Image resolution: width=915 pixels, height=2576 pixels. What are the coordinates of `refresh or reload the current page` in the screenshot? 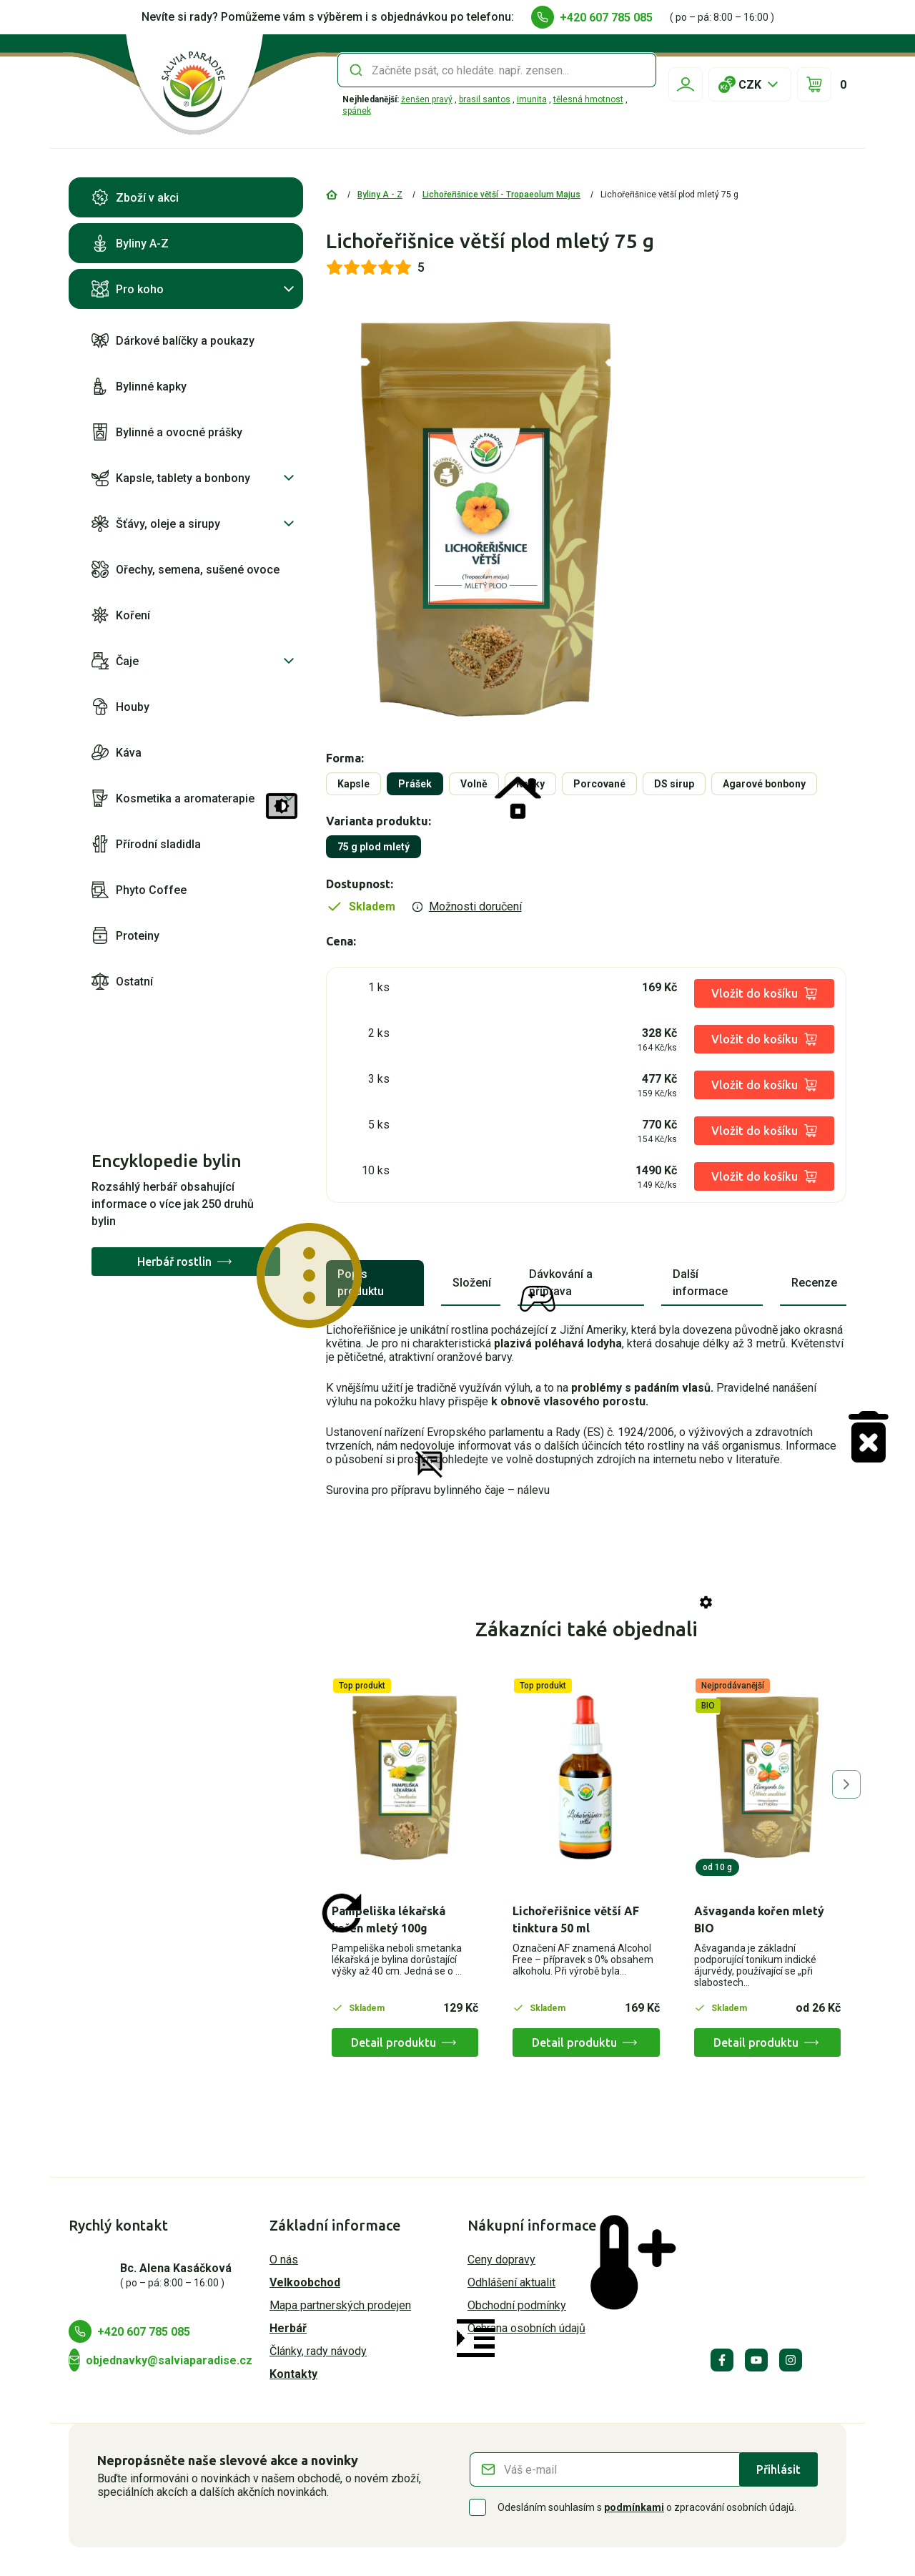 It's located at (342, 1913).